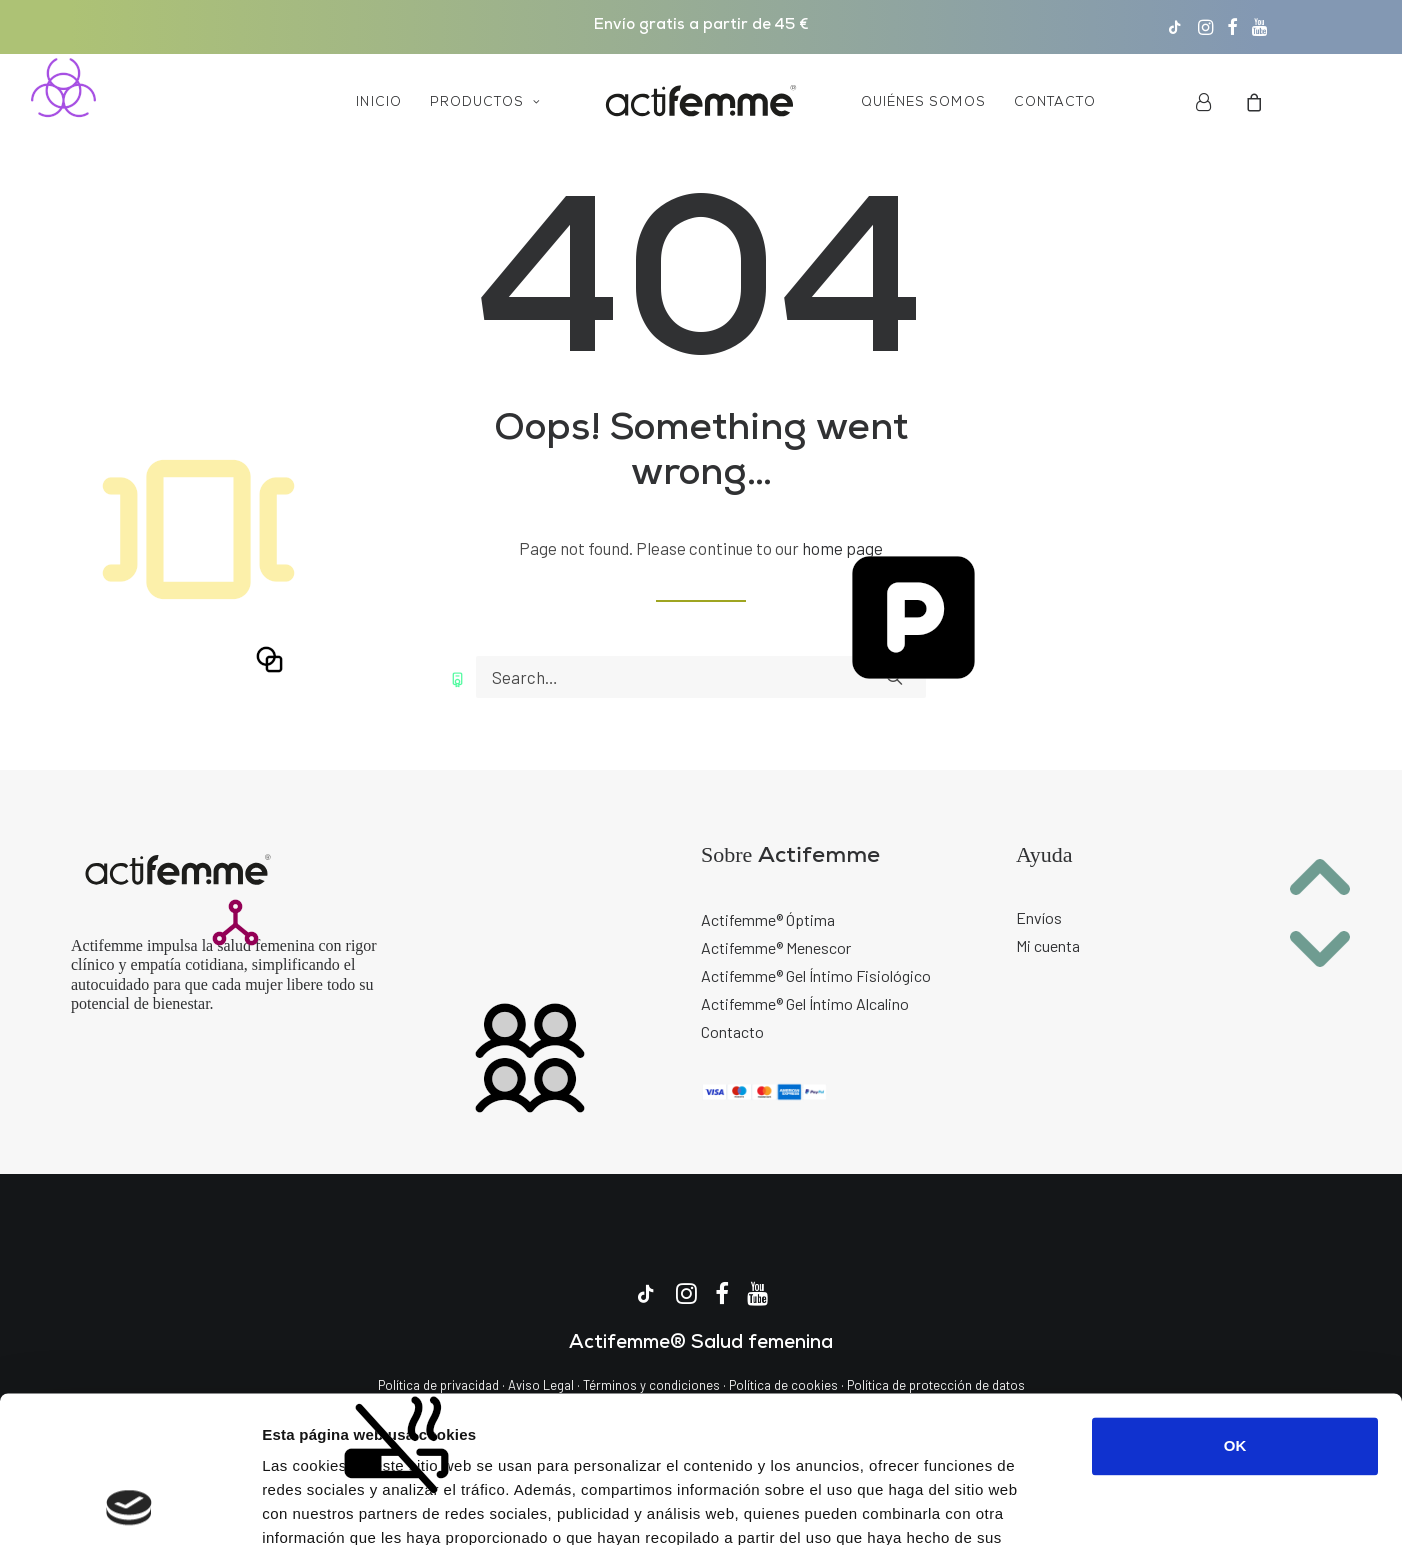 This screenshot has height=1545, width=1402. I want to click on find nearby parking locations, so click(913, 617).